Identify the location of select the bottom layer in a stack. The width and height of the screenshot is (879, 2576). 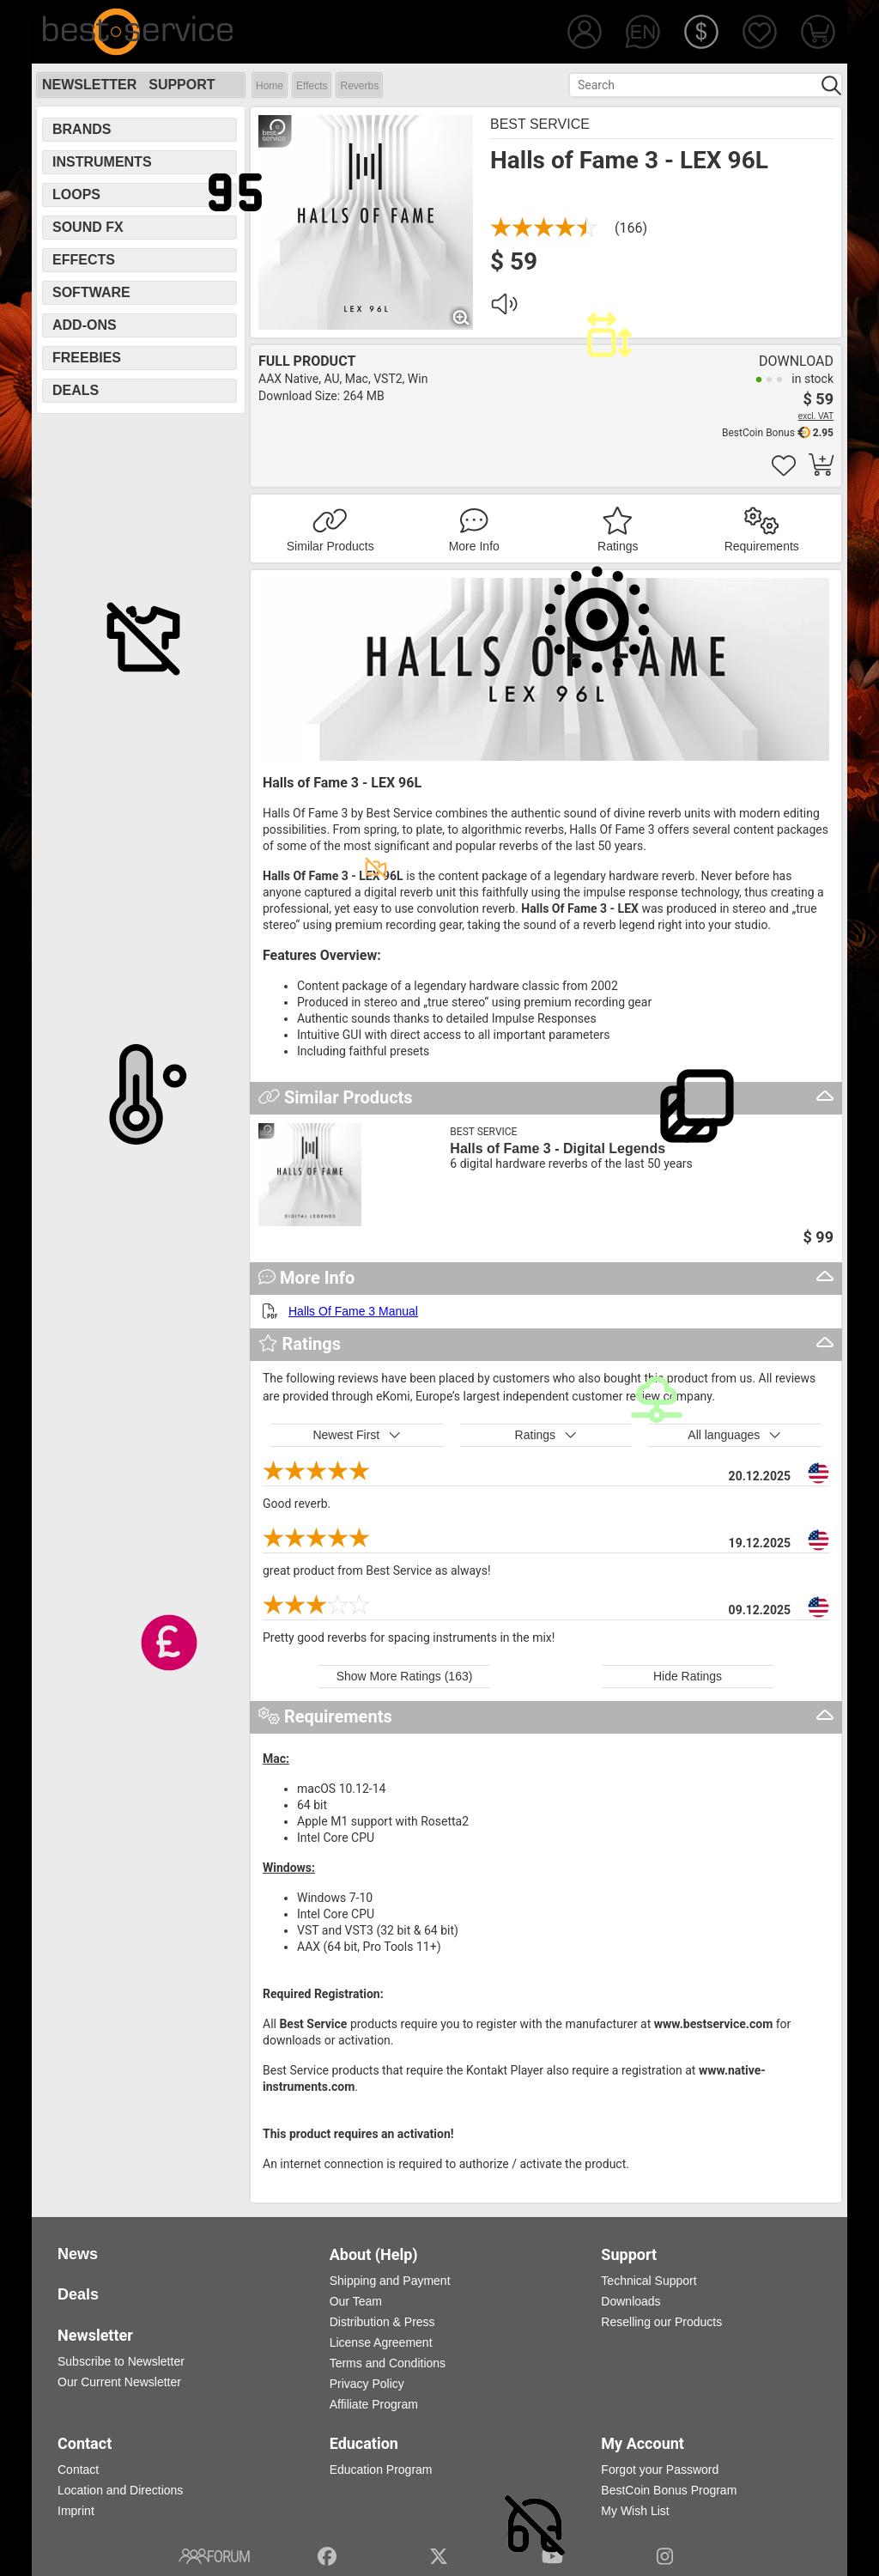
(697, 1106).